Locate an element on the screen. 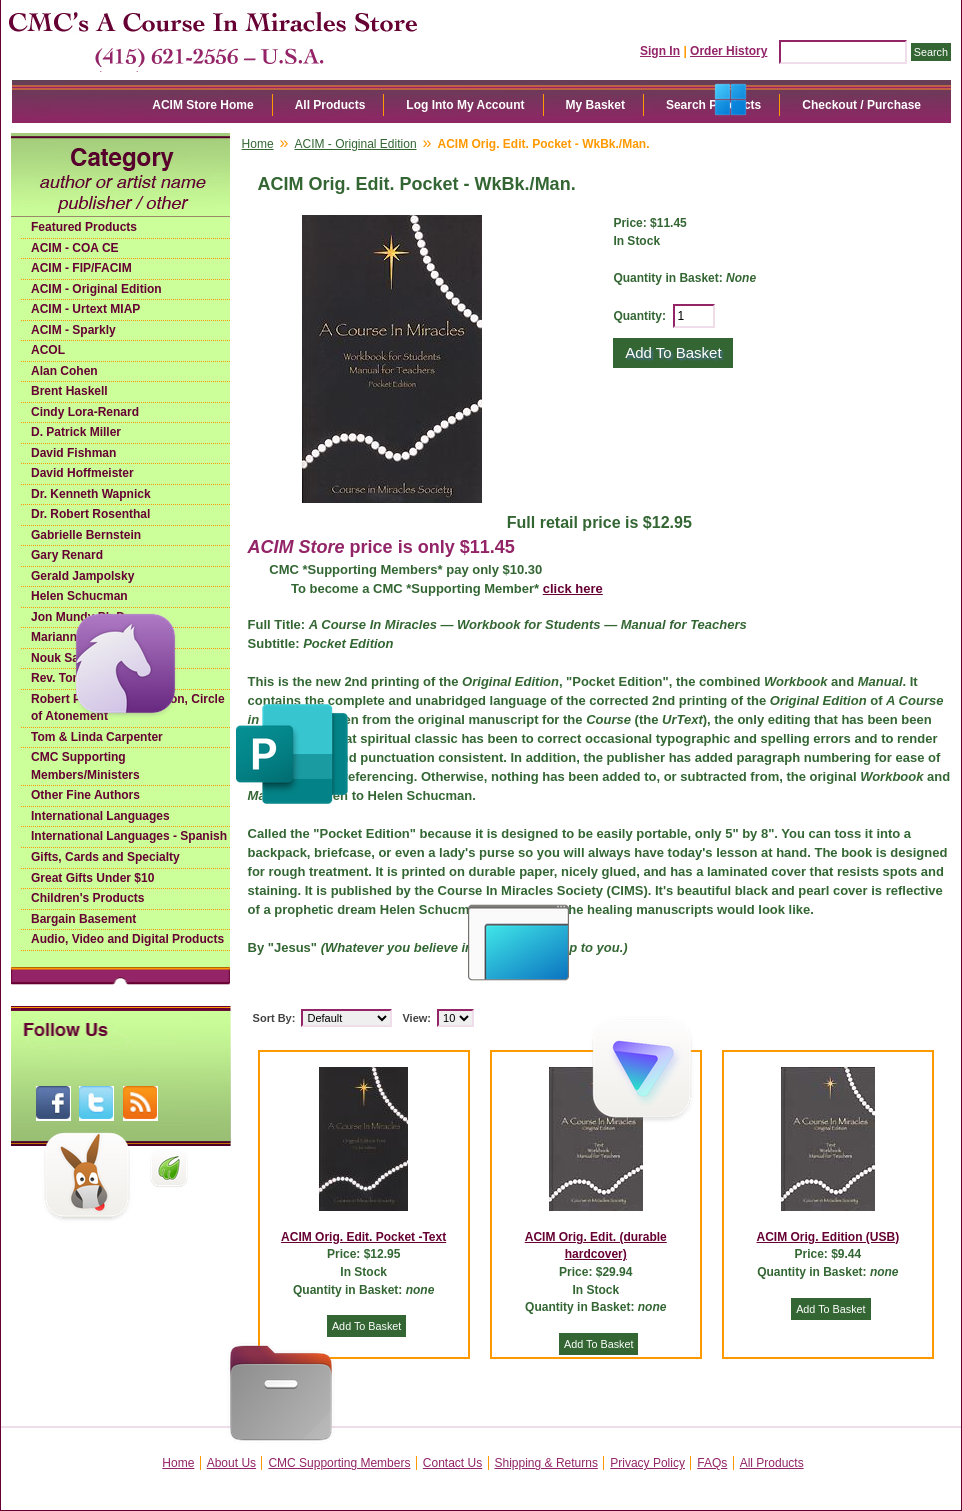 The height and width of the screenshot is (1511, 962). open anjuta integrated development environment is located at coordinates (125, 663).